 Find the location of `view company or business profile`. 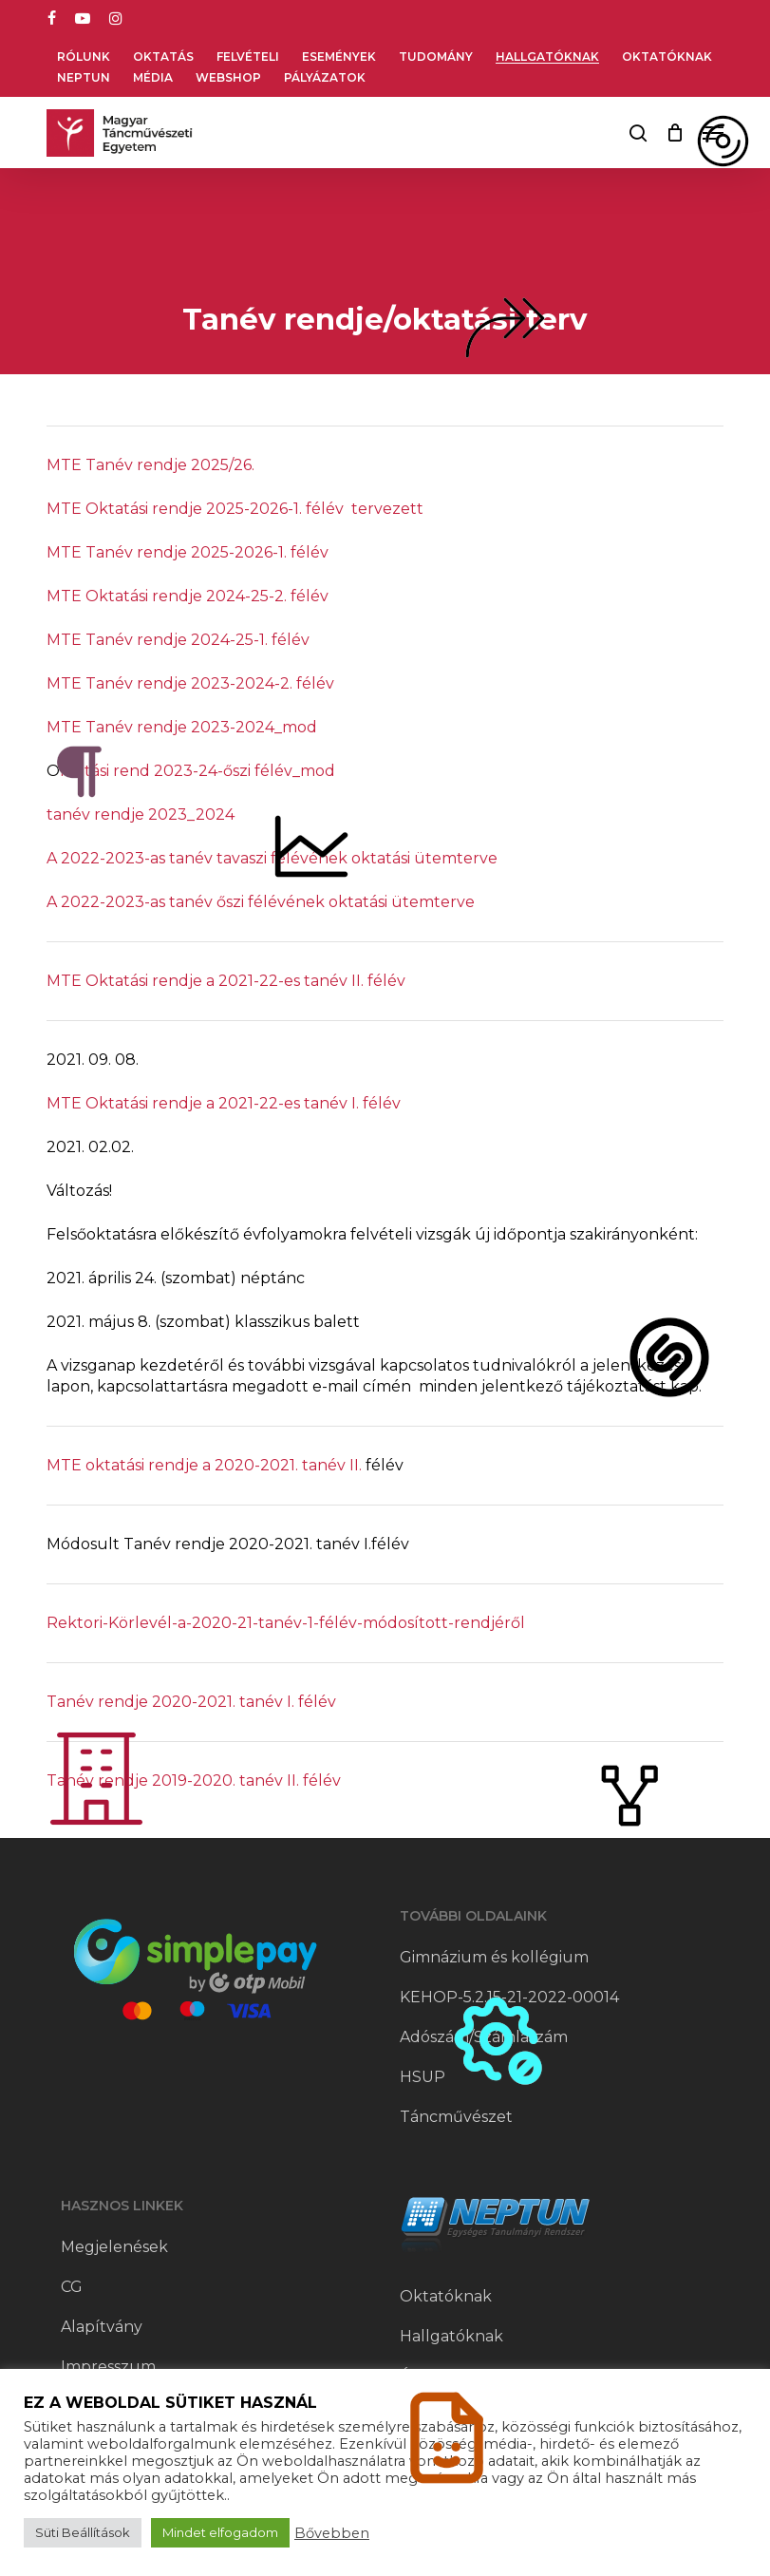

view company or business profile is located at coordinates (96, 1778).